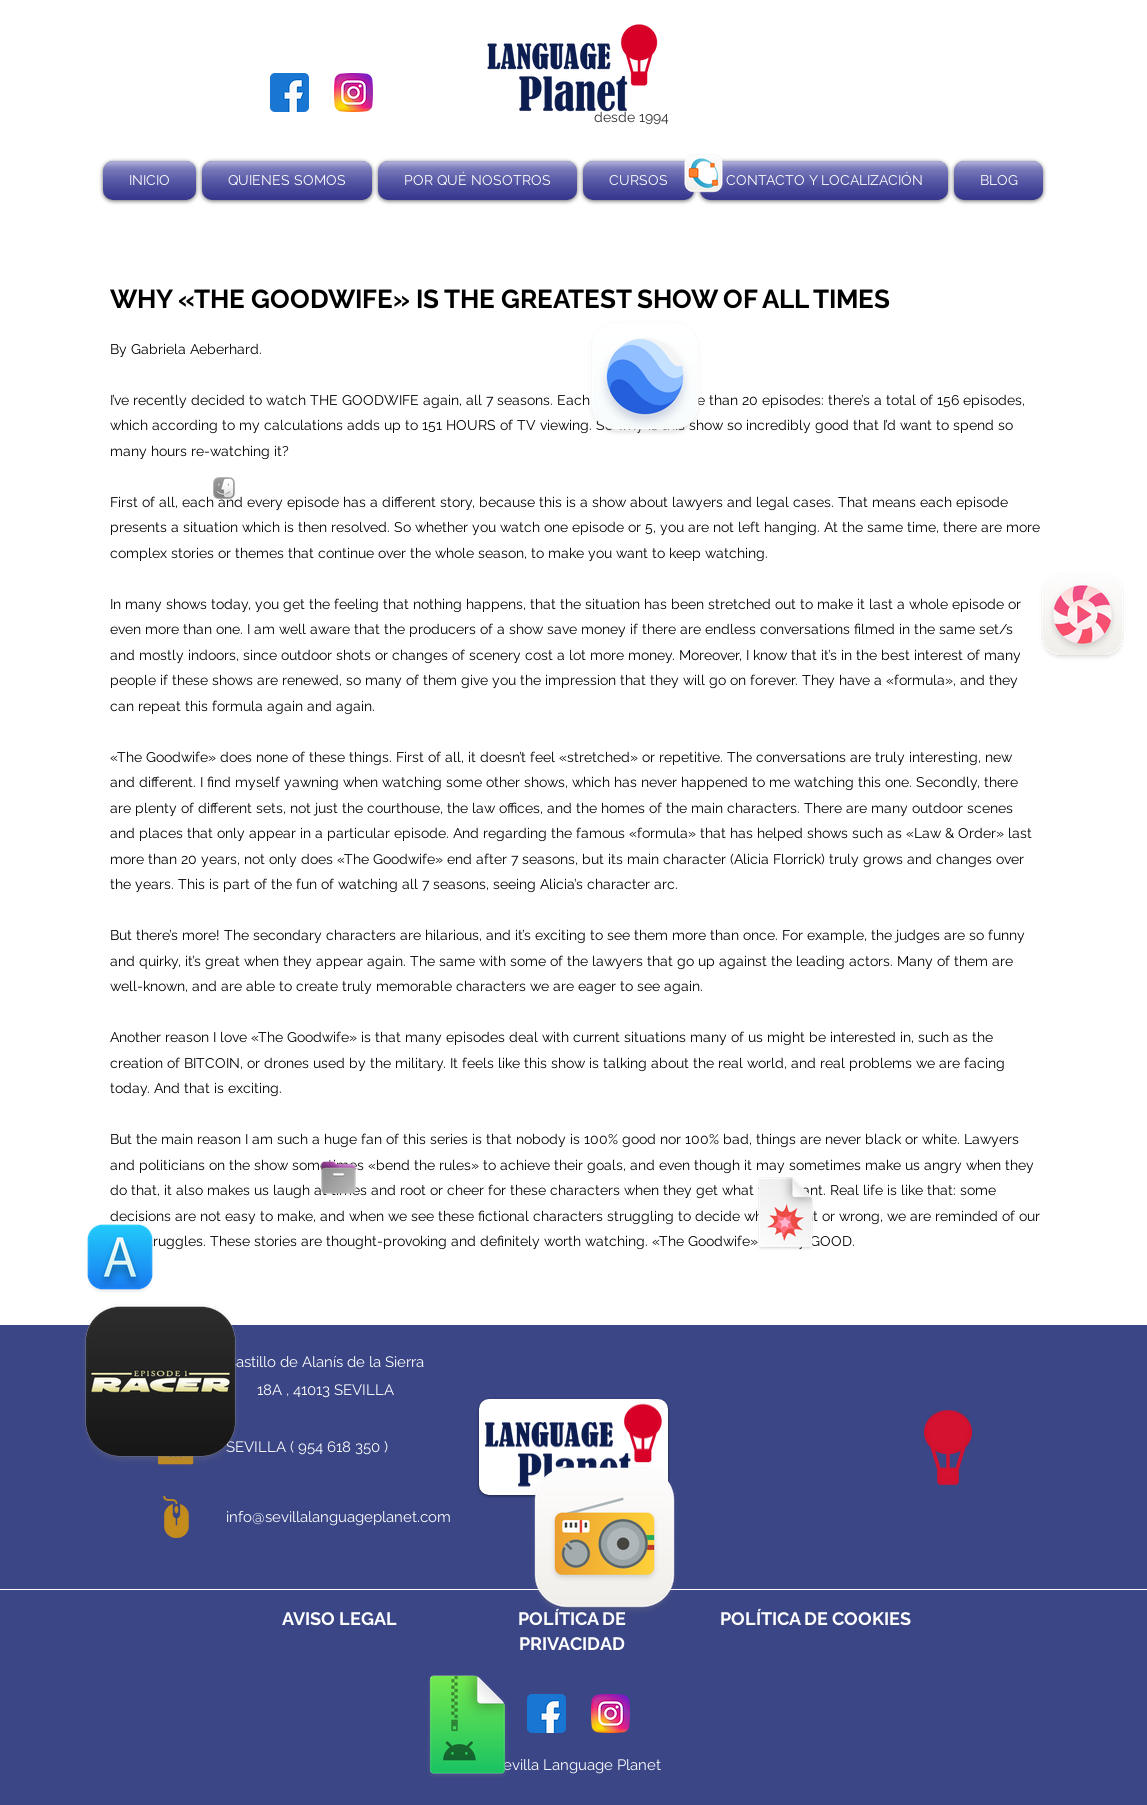 The image size is (1147, 1805). I want to click on launch star wars: episode i racer game, so click(160, 1381).